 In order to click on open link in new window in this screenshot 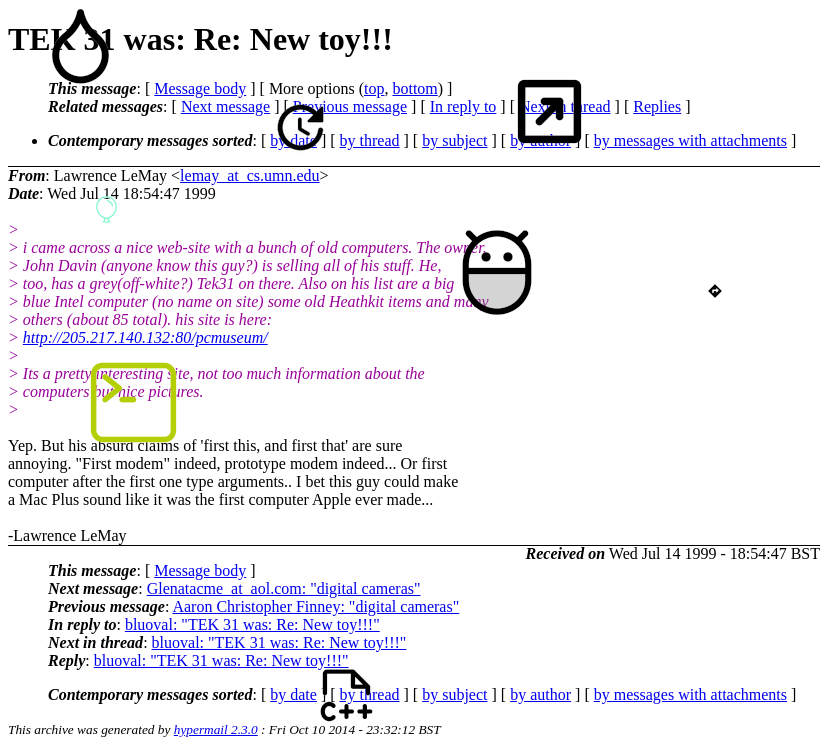, I will do `click(549, 111)`.